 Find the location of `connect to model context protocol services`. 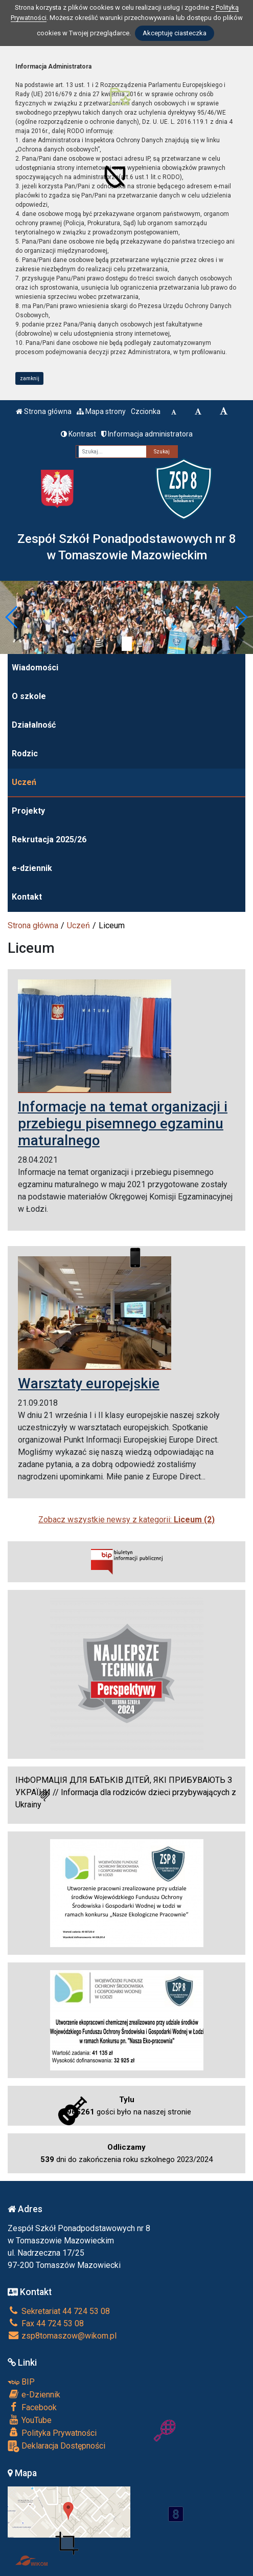

connect to model context protocol services is located at coordinates (44, 1796).